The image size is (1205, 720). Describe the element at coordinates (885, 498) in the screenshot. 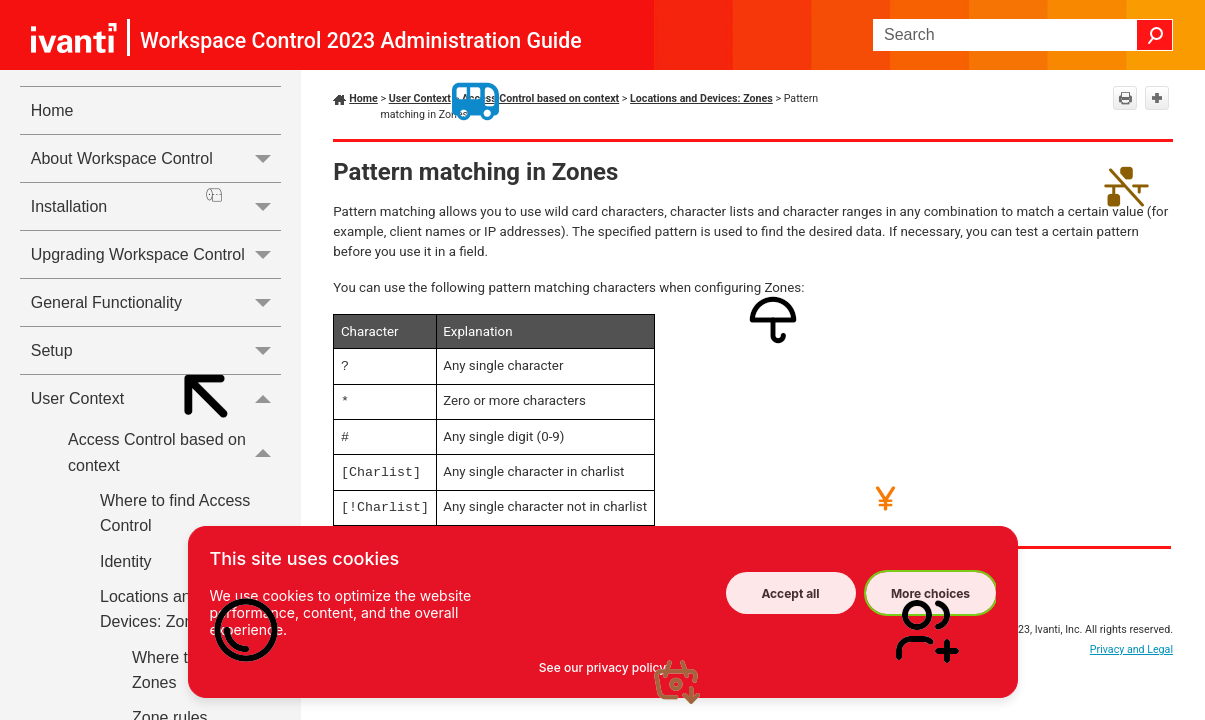

I see `indicates chinese yuan currency` at that location.